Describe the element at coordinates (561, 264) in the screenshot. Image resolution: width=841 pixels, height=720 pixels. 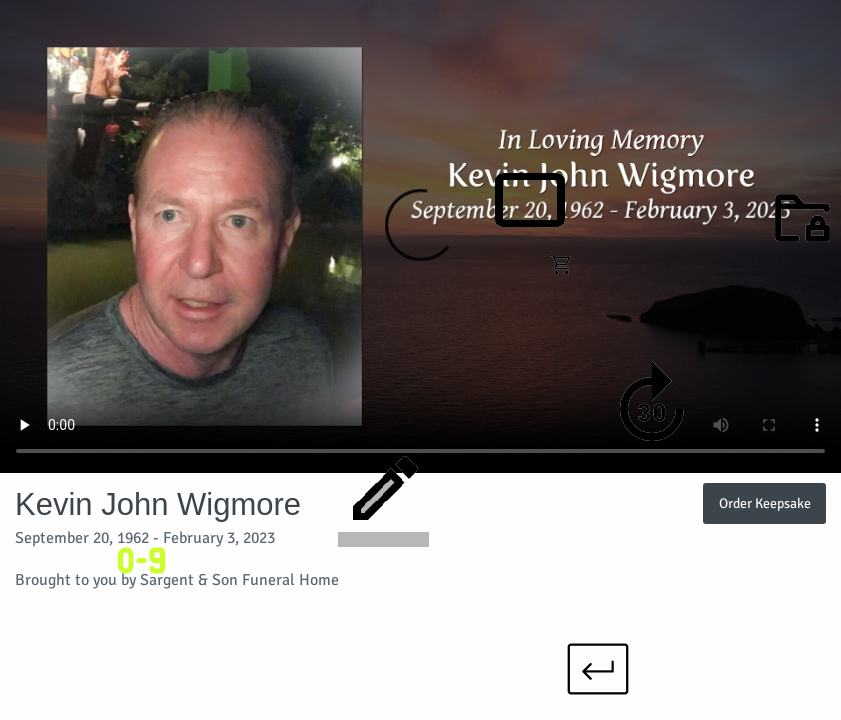
I see `view nearby grocery stores` at that location.